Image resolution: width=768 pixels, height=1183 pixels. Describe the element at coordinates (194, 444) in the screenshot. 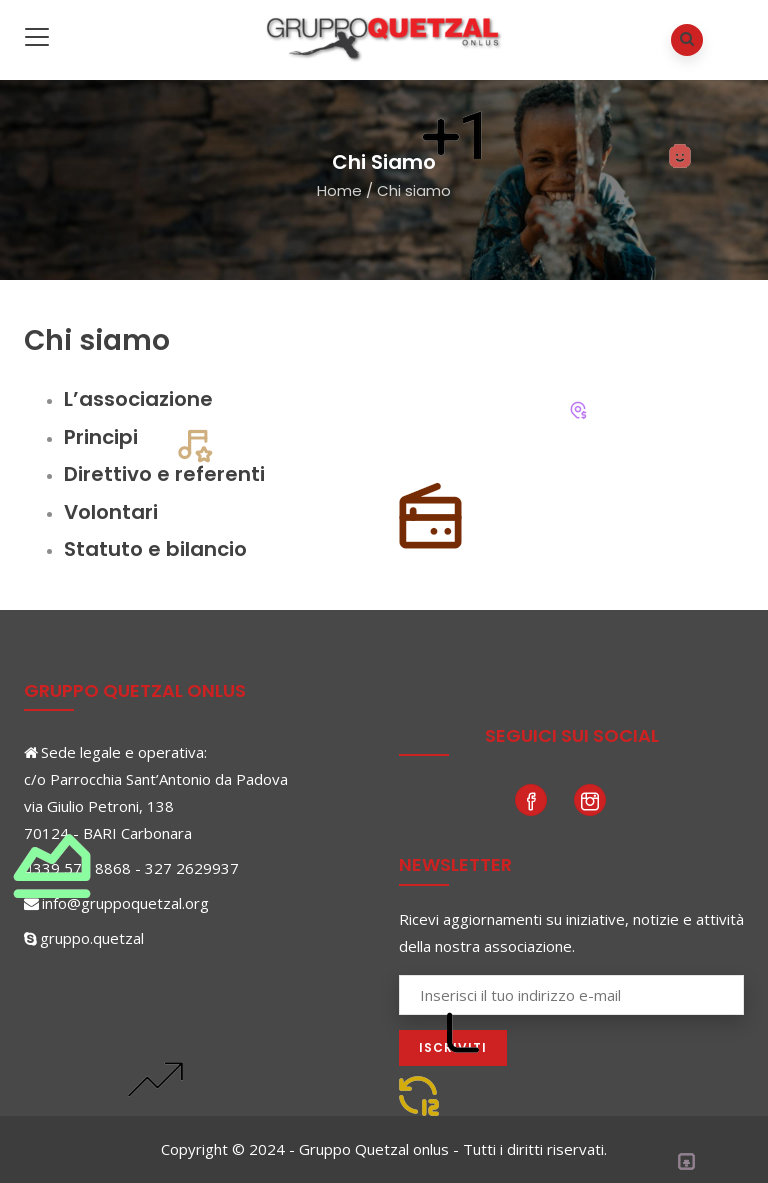

I see `add song to favorites` at that location.